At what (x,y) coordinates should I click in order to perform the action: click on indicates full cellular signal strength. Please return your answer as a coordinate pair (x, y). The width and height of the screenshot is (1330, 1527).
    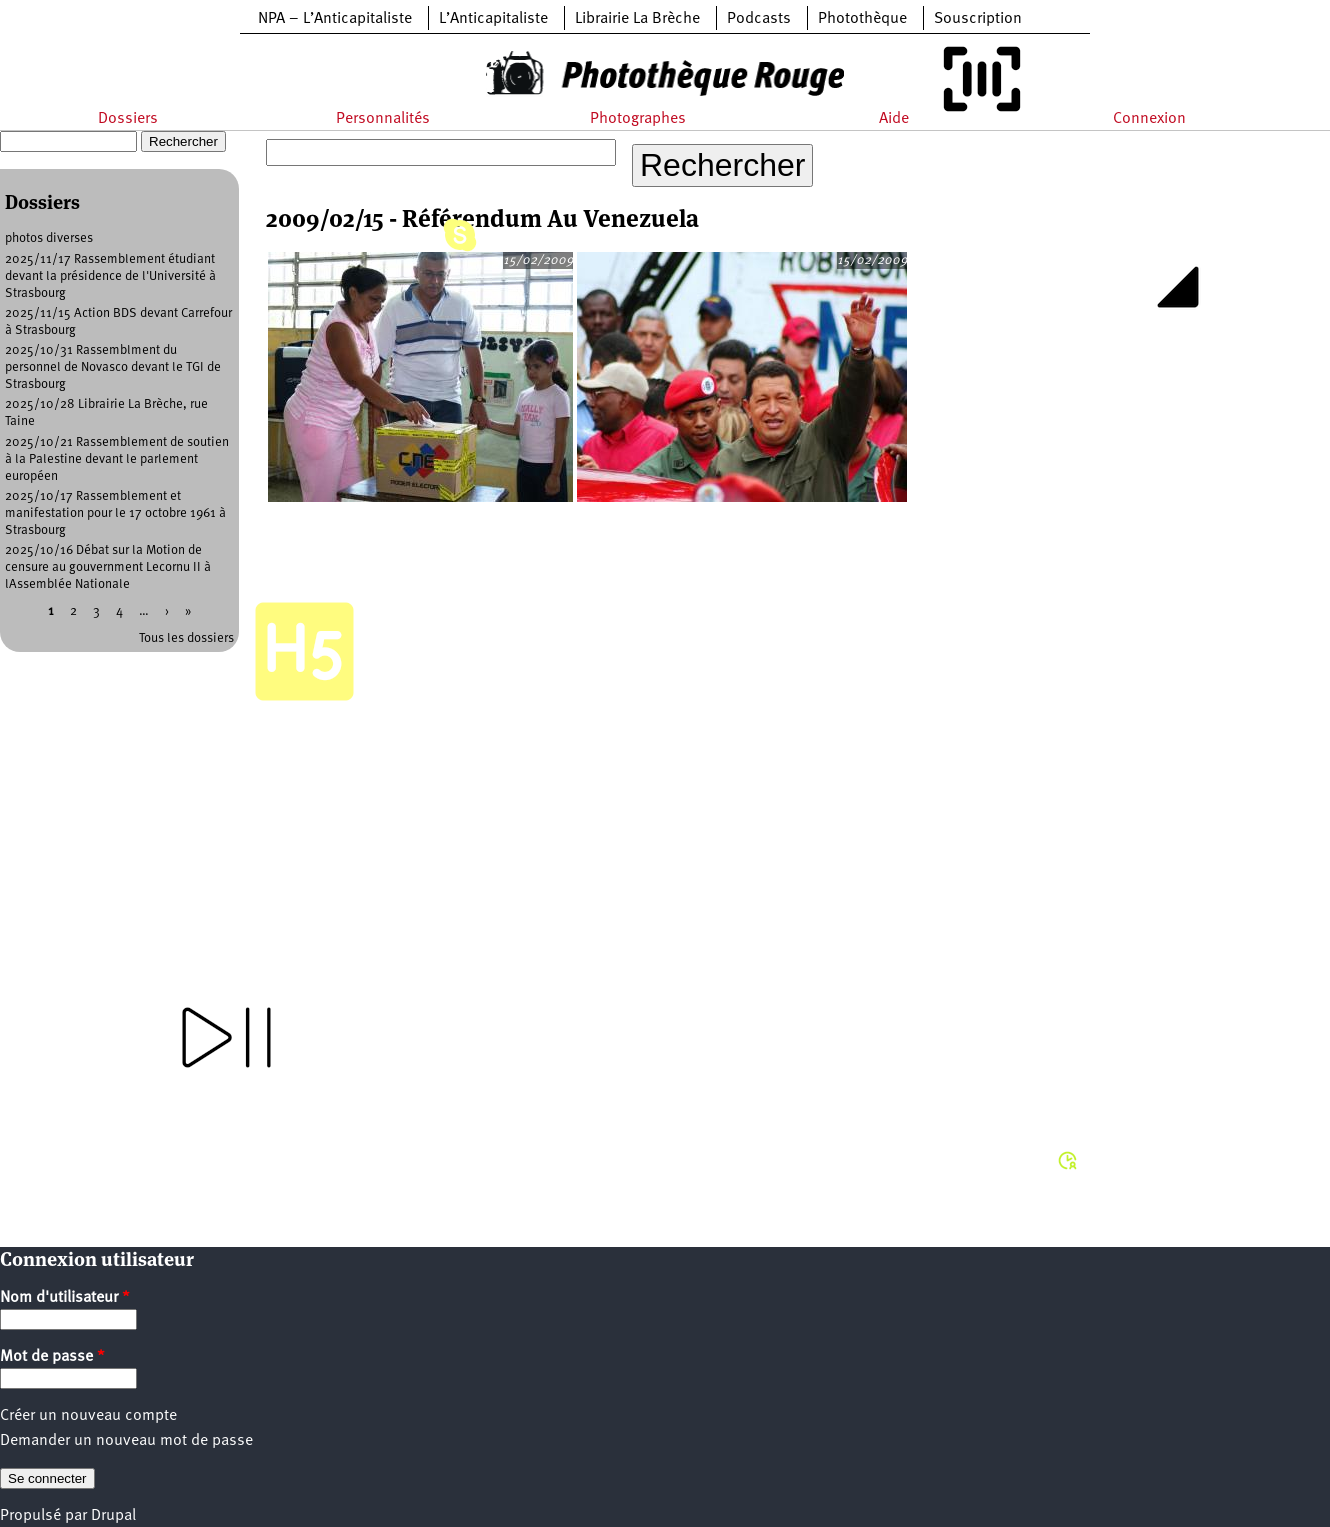
    Looking at the image, I should click on (1176, 285).